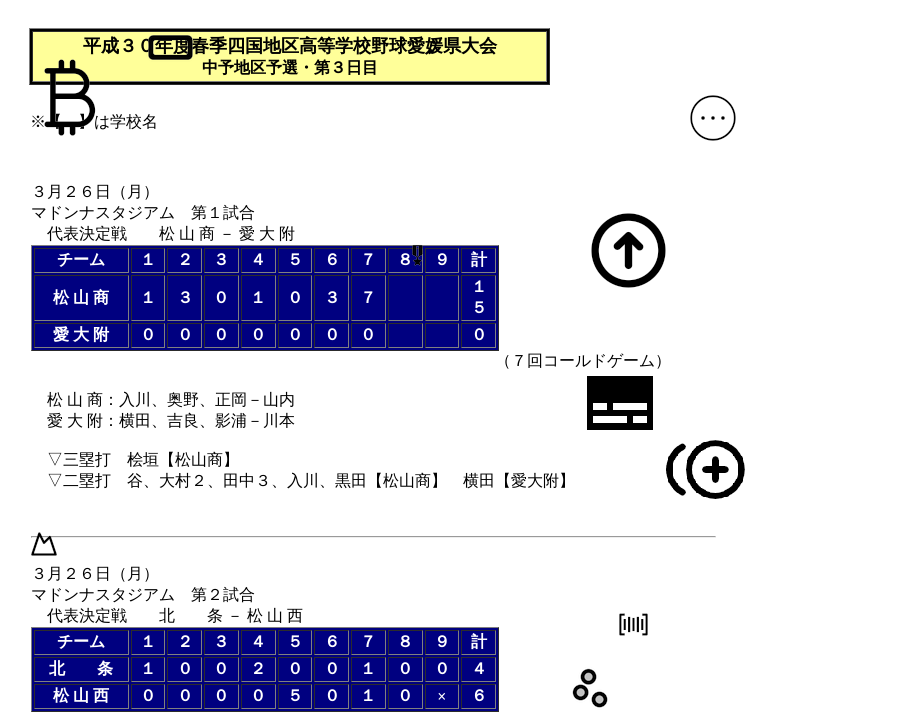 The height and width of the screenshot is (720, 903). Describe the element at coordinates (417, 255) in the screenshot. I see `view achievements or awards` at that location.